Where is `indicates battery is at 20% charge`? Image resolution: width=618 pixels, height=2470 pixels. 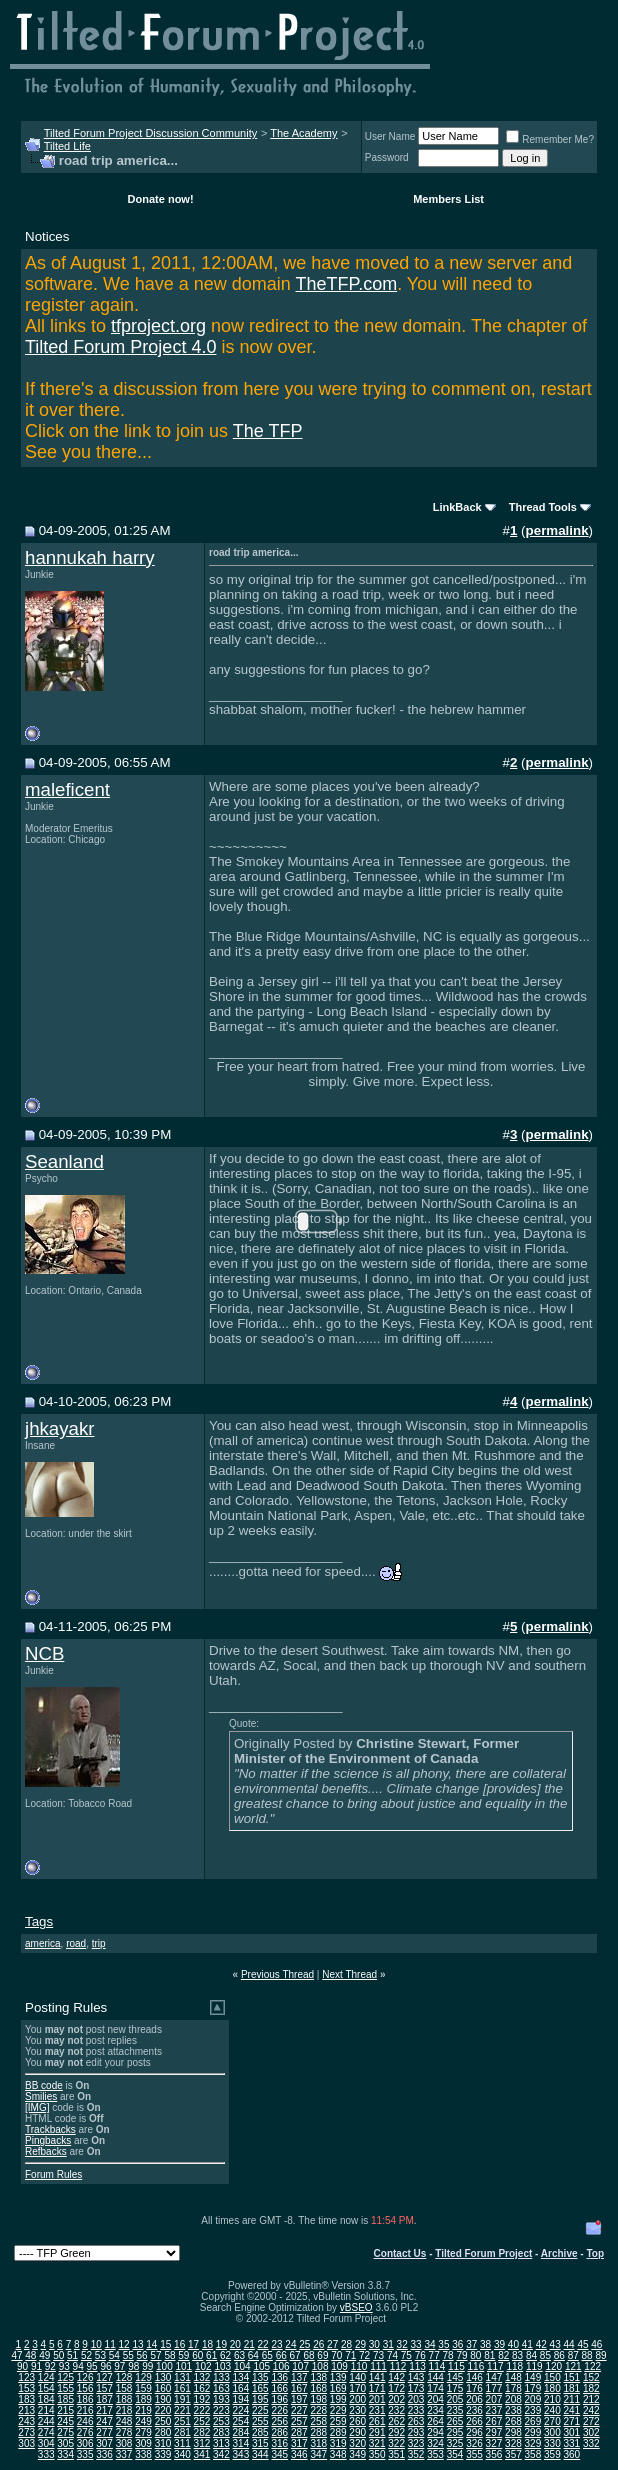 indicates battery is at 20% charge is located at coordinates (318, 1221).